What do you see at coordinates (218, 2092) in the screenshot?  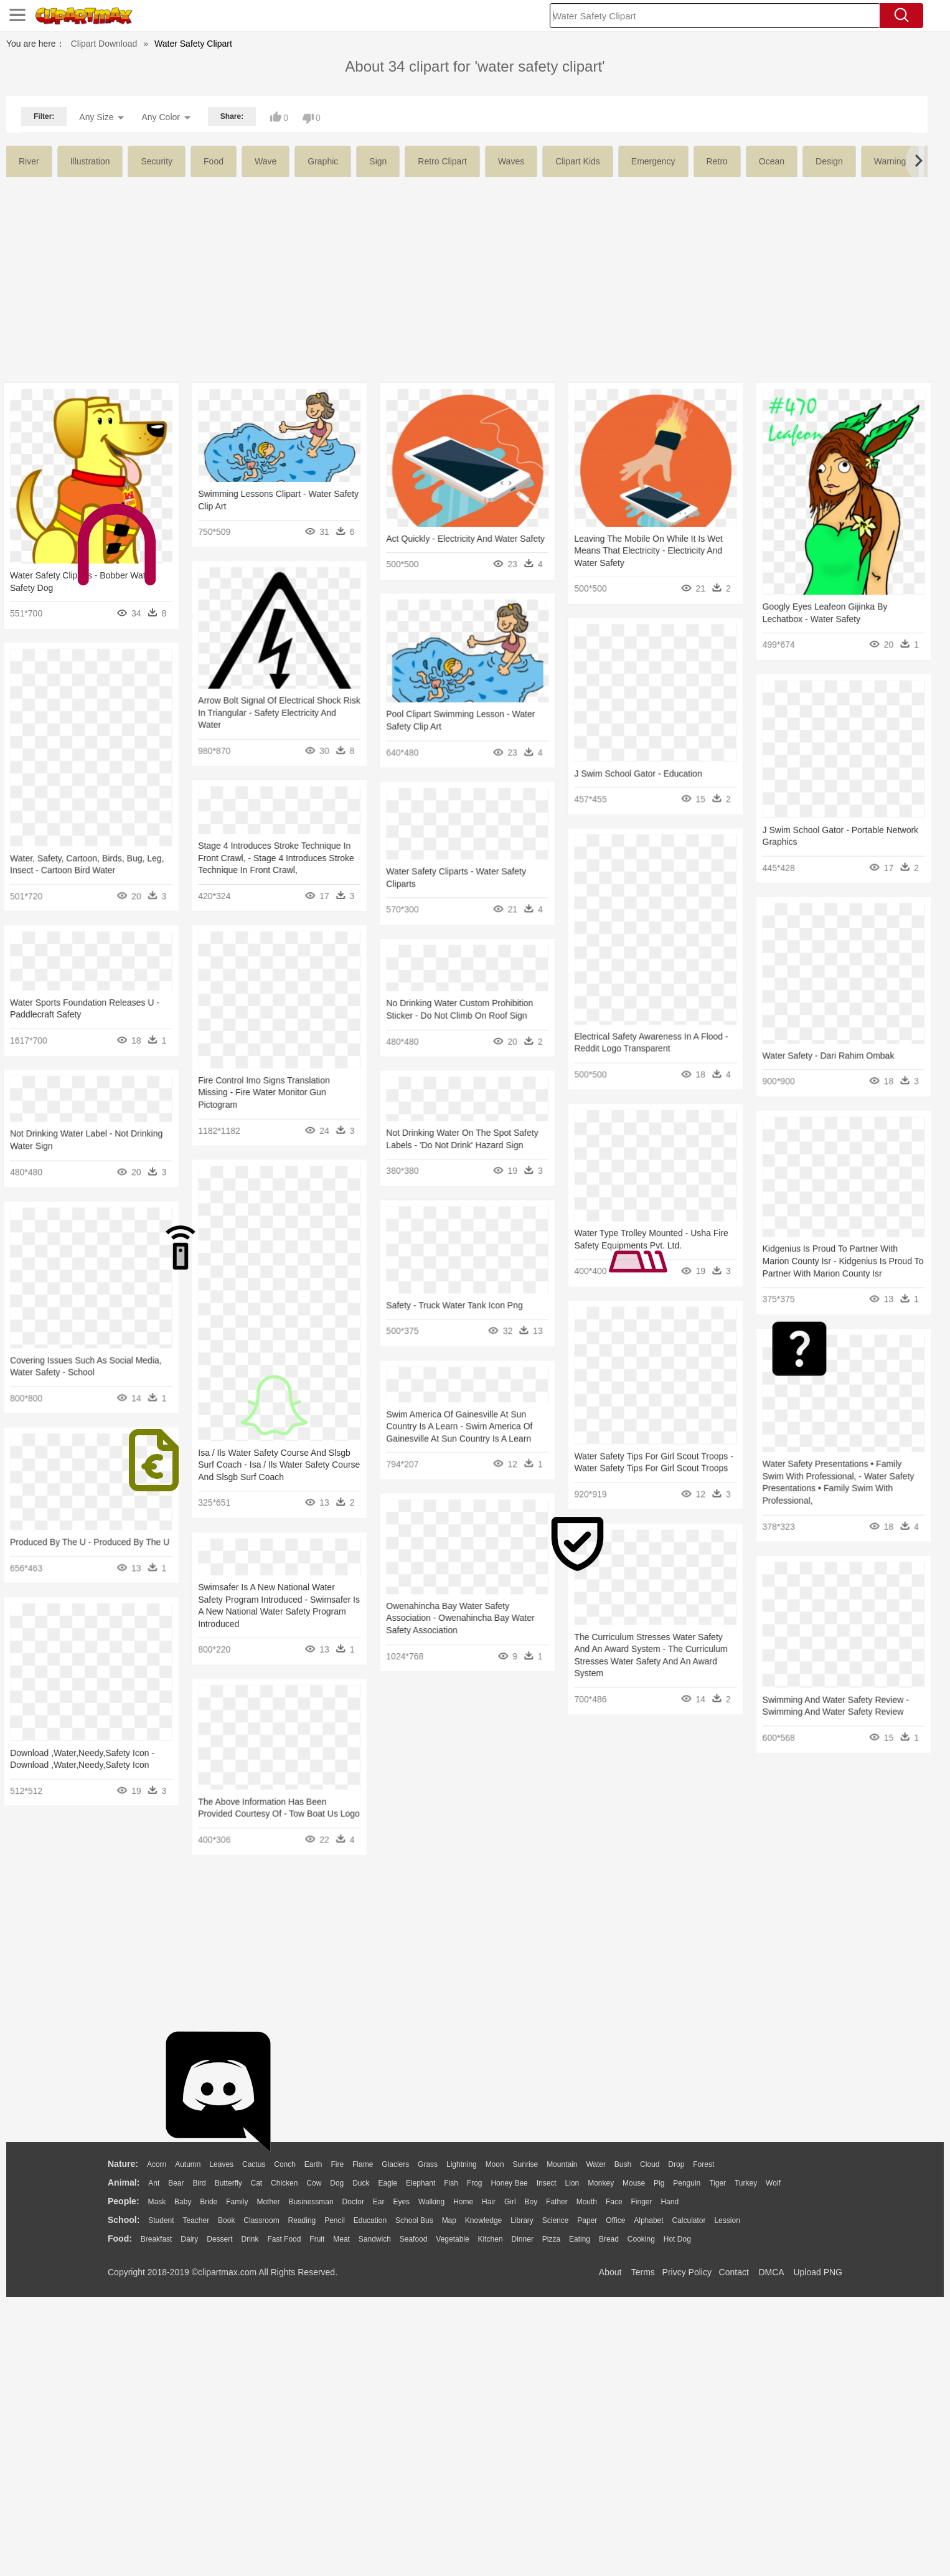 I see `open Discord` at bounding box center [218, 2092].